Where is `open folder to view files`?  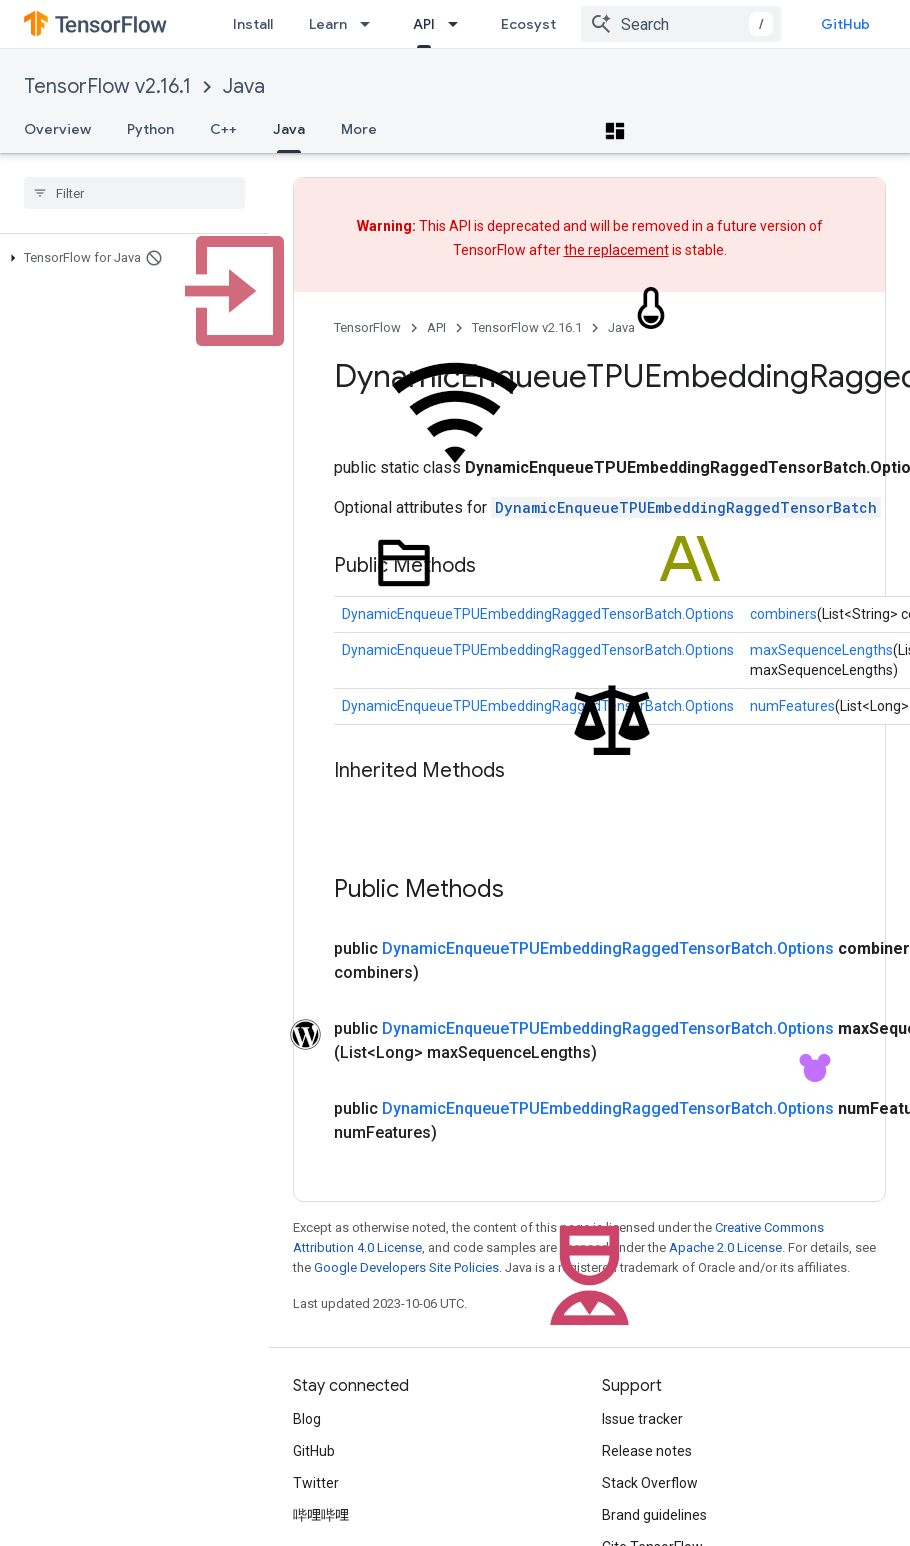
open folder to view files is located at coordinates (404, 563).